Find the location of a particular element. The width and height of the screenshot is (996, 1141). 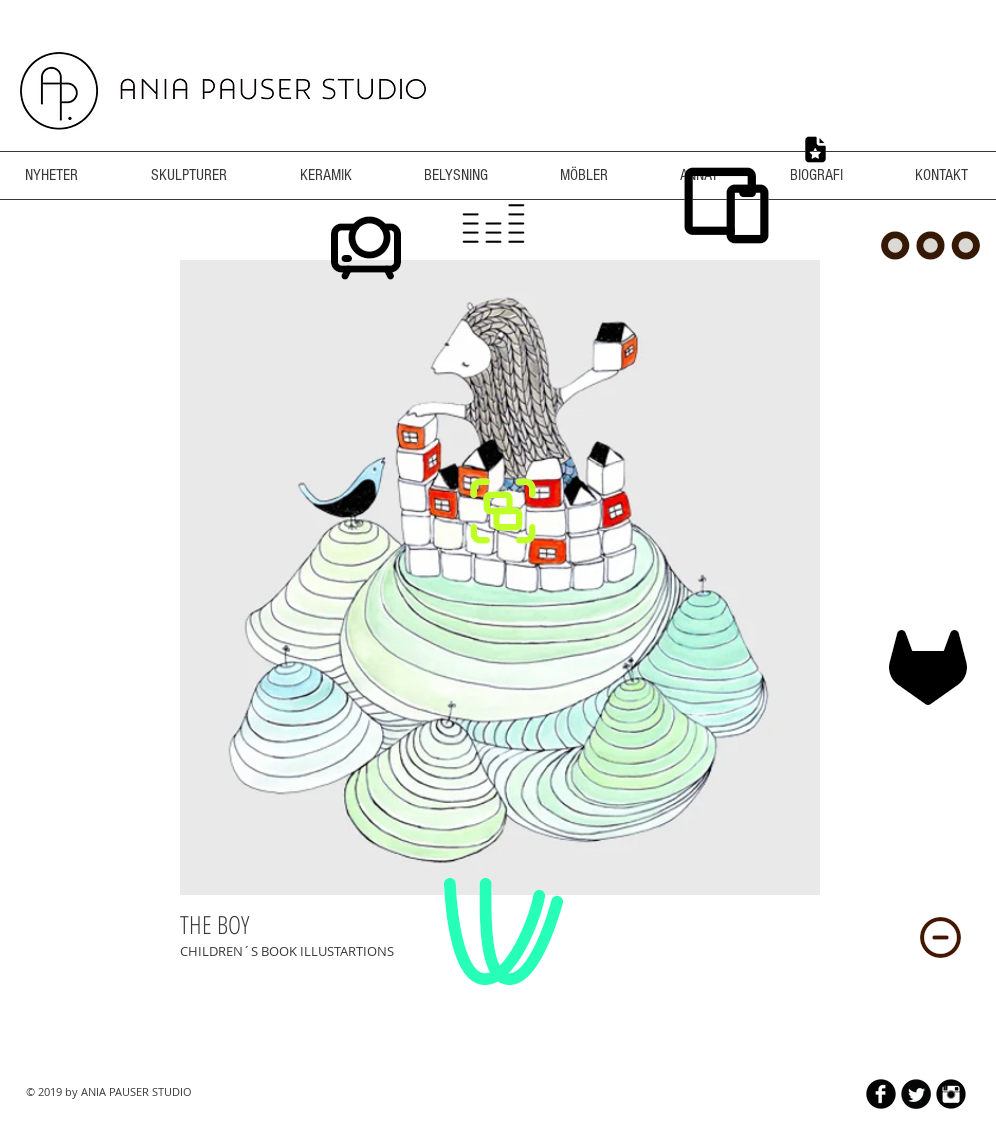

view starred or favorite files is located at coordinates (815, 149).